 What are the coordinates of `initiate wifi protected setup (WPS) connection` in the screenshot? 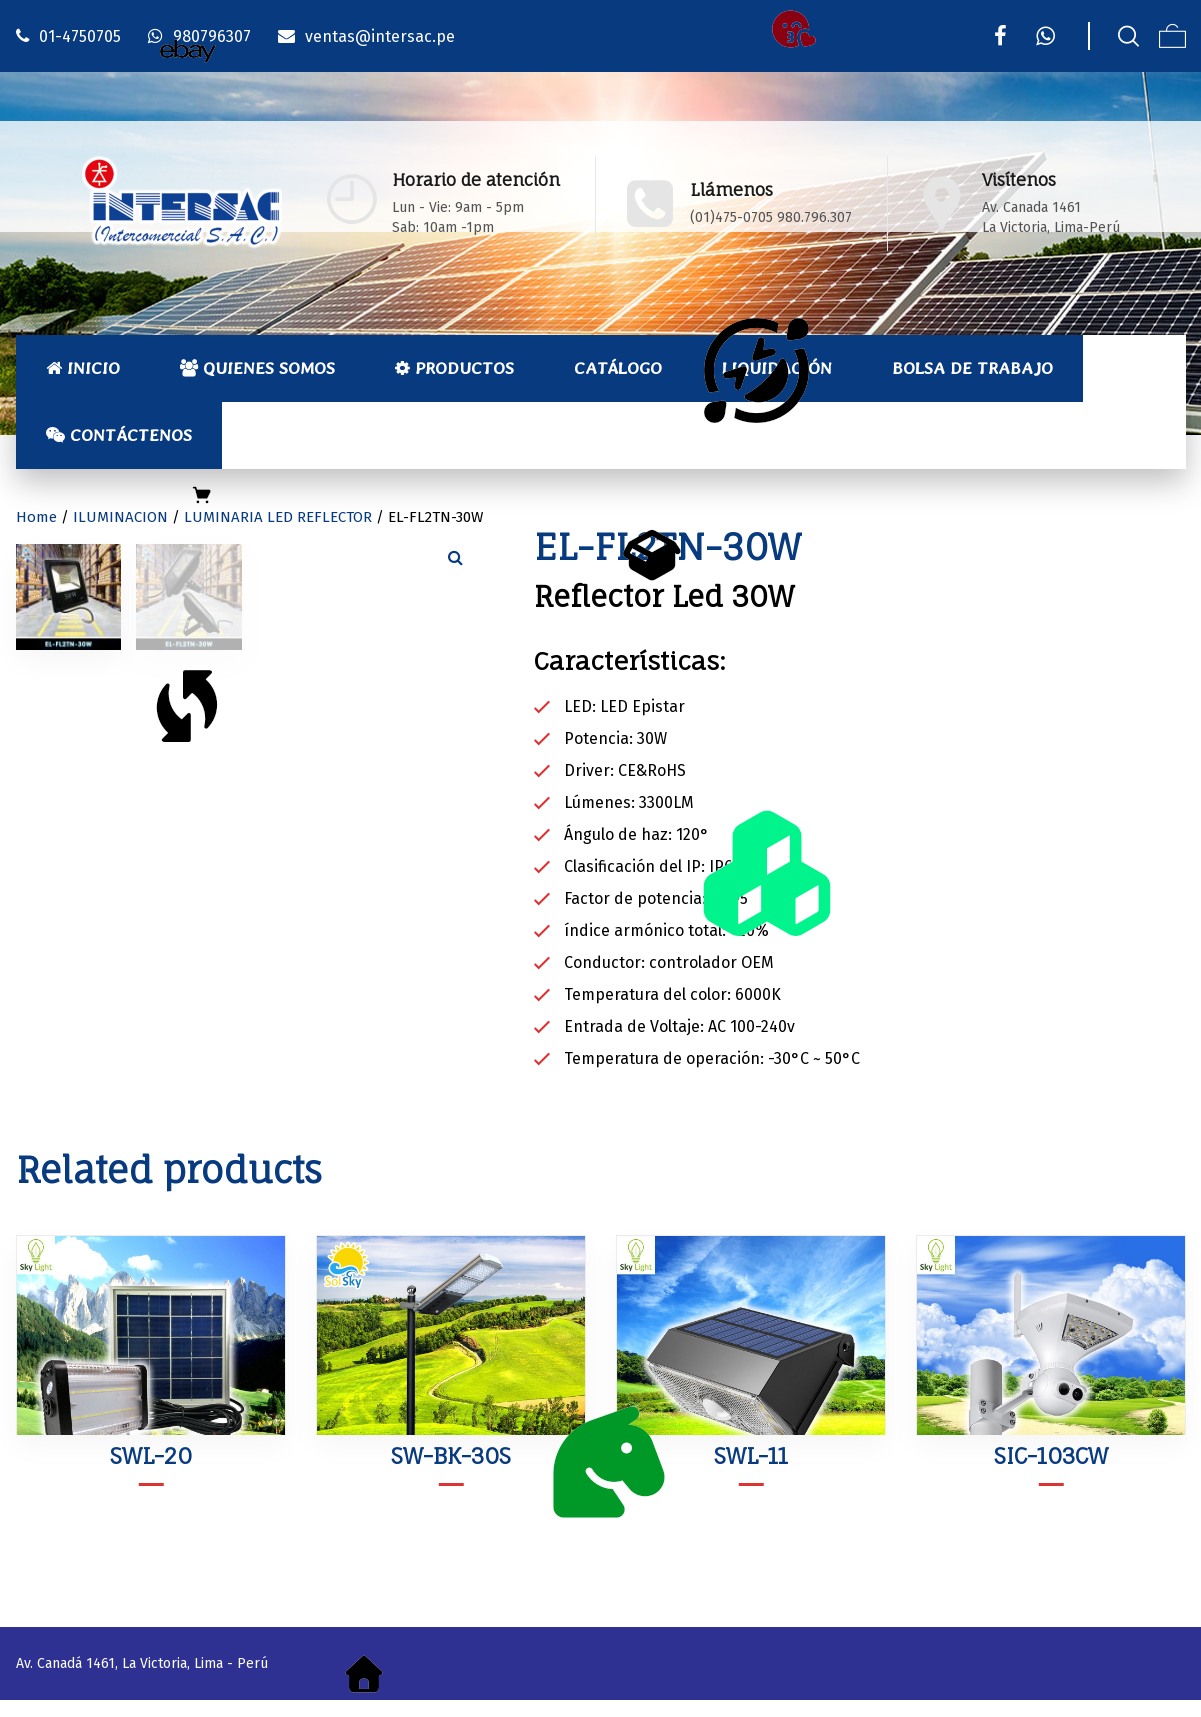 It's located at (187, 706).